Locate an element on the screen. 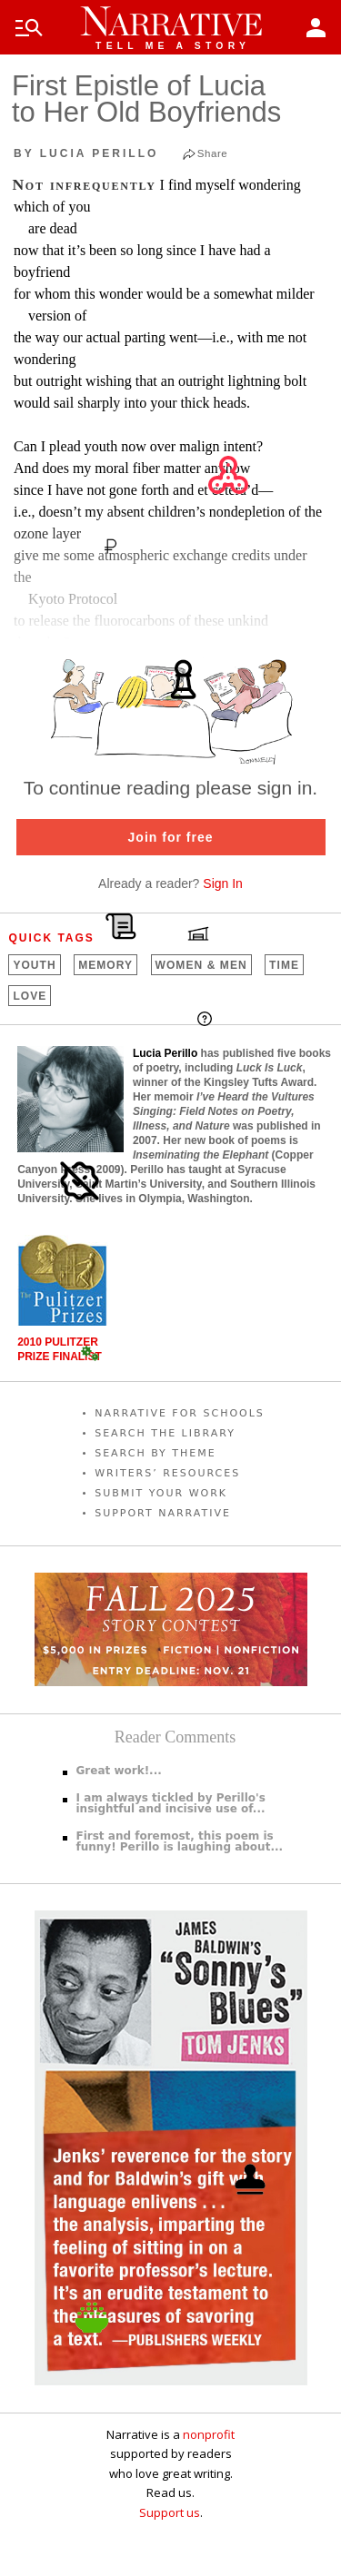  view terms and conditions or legal document is located at coordinates (122, 926).